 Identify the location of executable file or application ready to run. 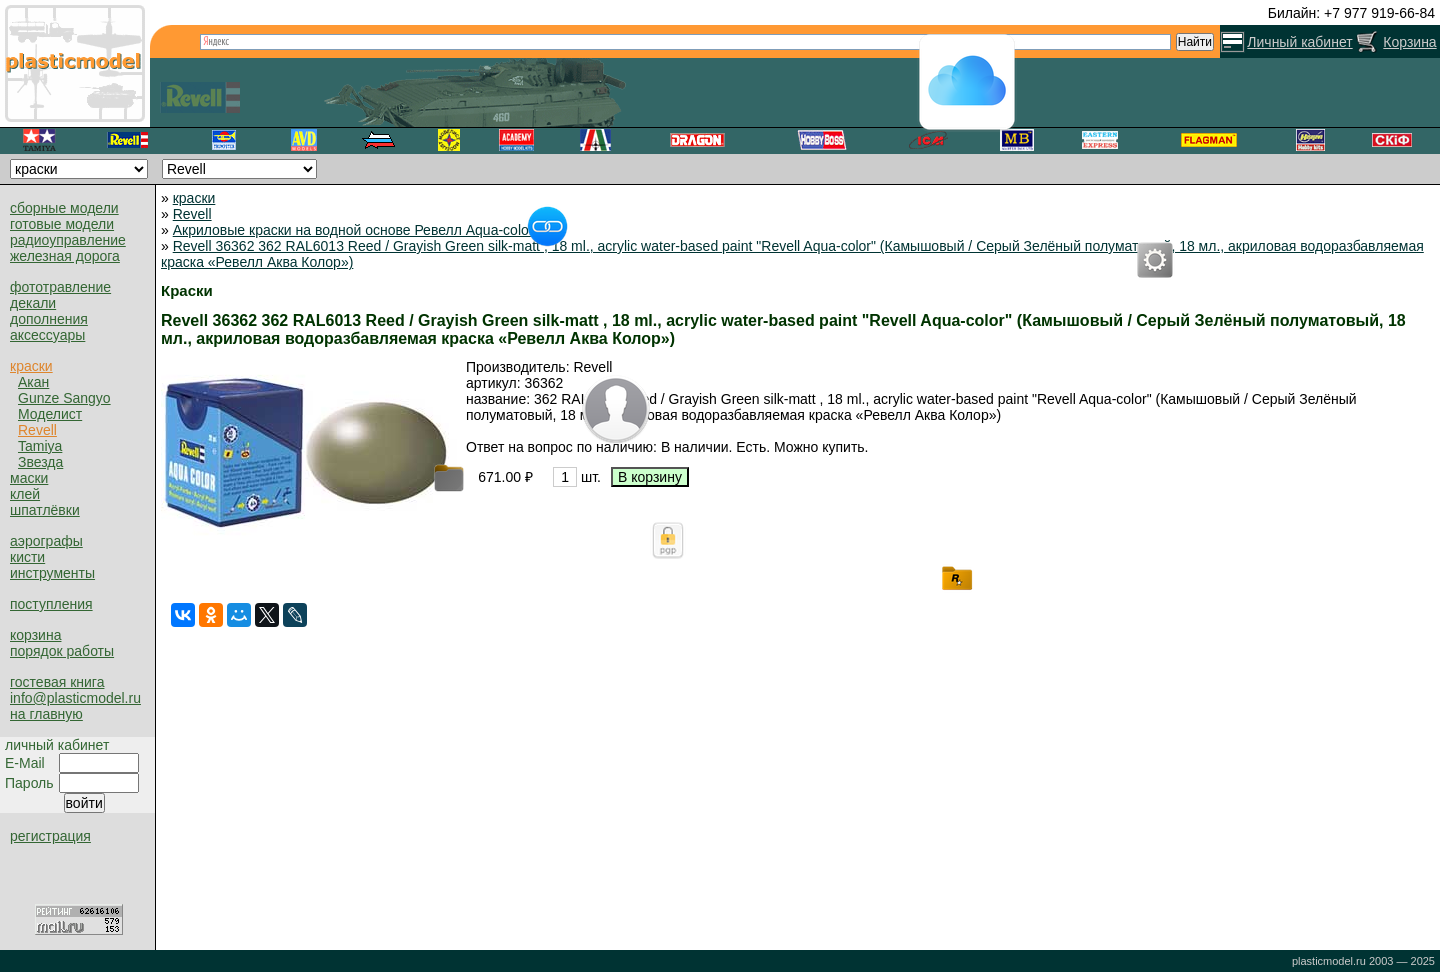
(1155, 260).